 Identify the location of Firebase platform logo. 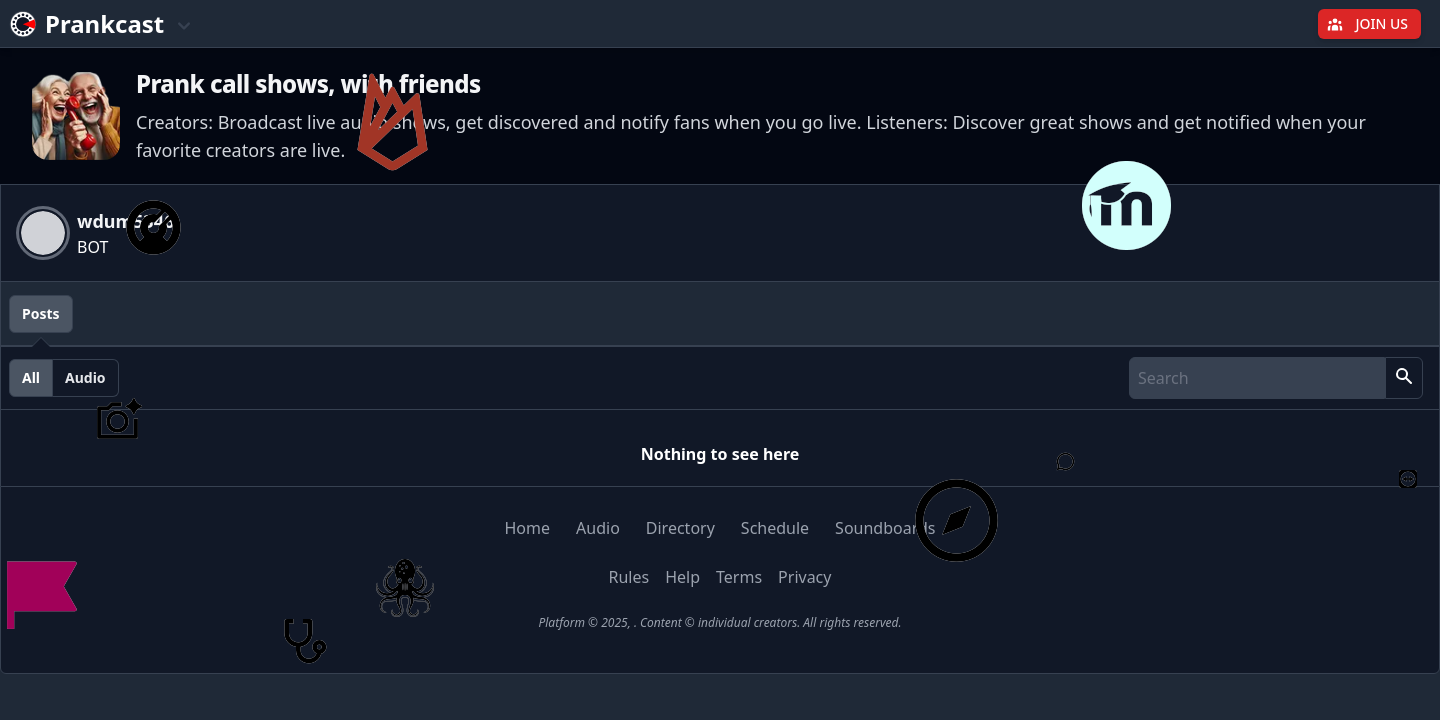
(392, 121).